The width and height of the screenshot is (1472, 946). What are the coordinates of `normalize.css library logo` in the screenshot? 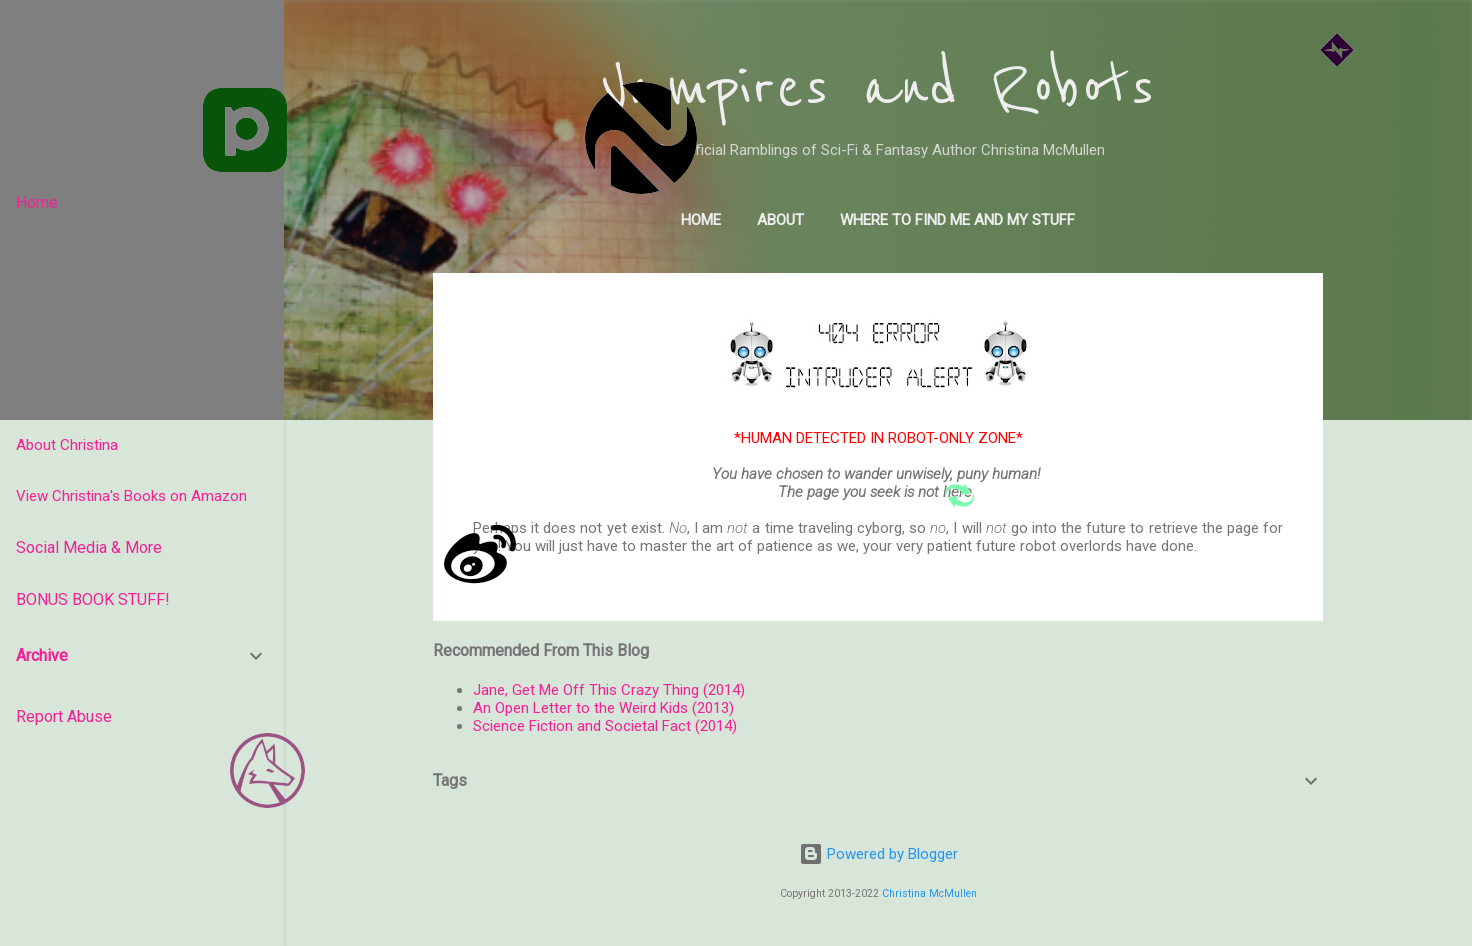 It's located at (1337, 50).